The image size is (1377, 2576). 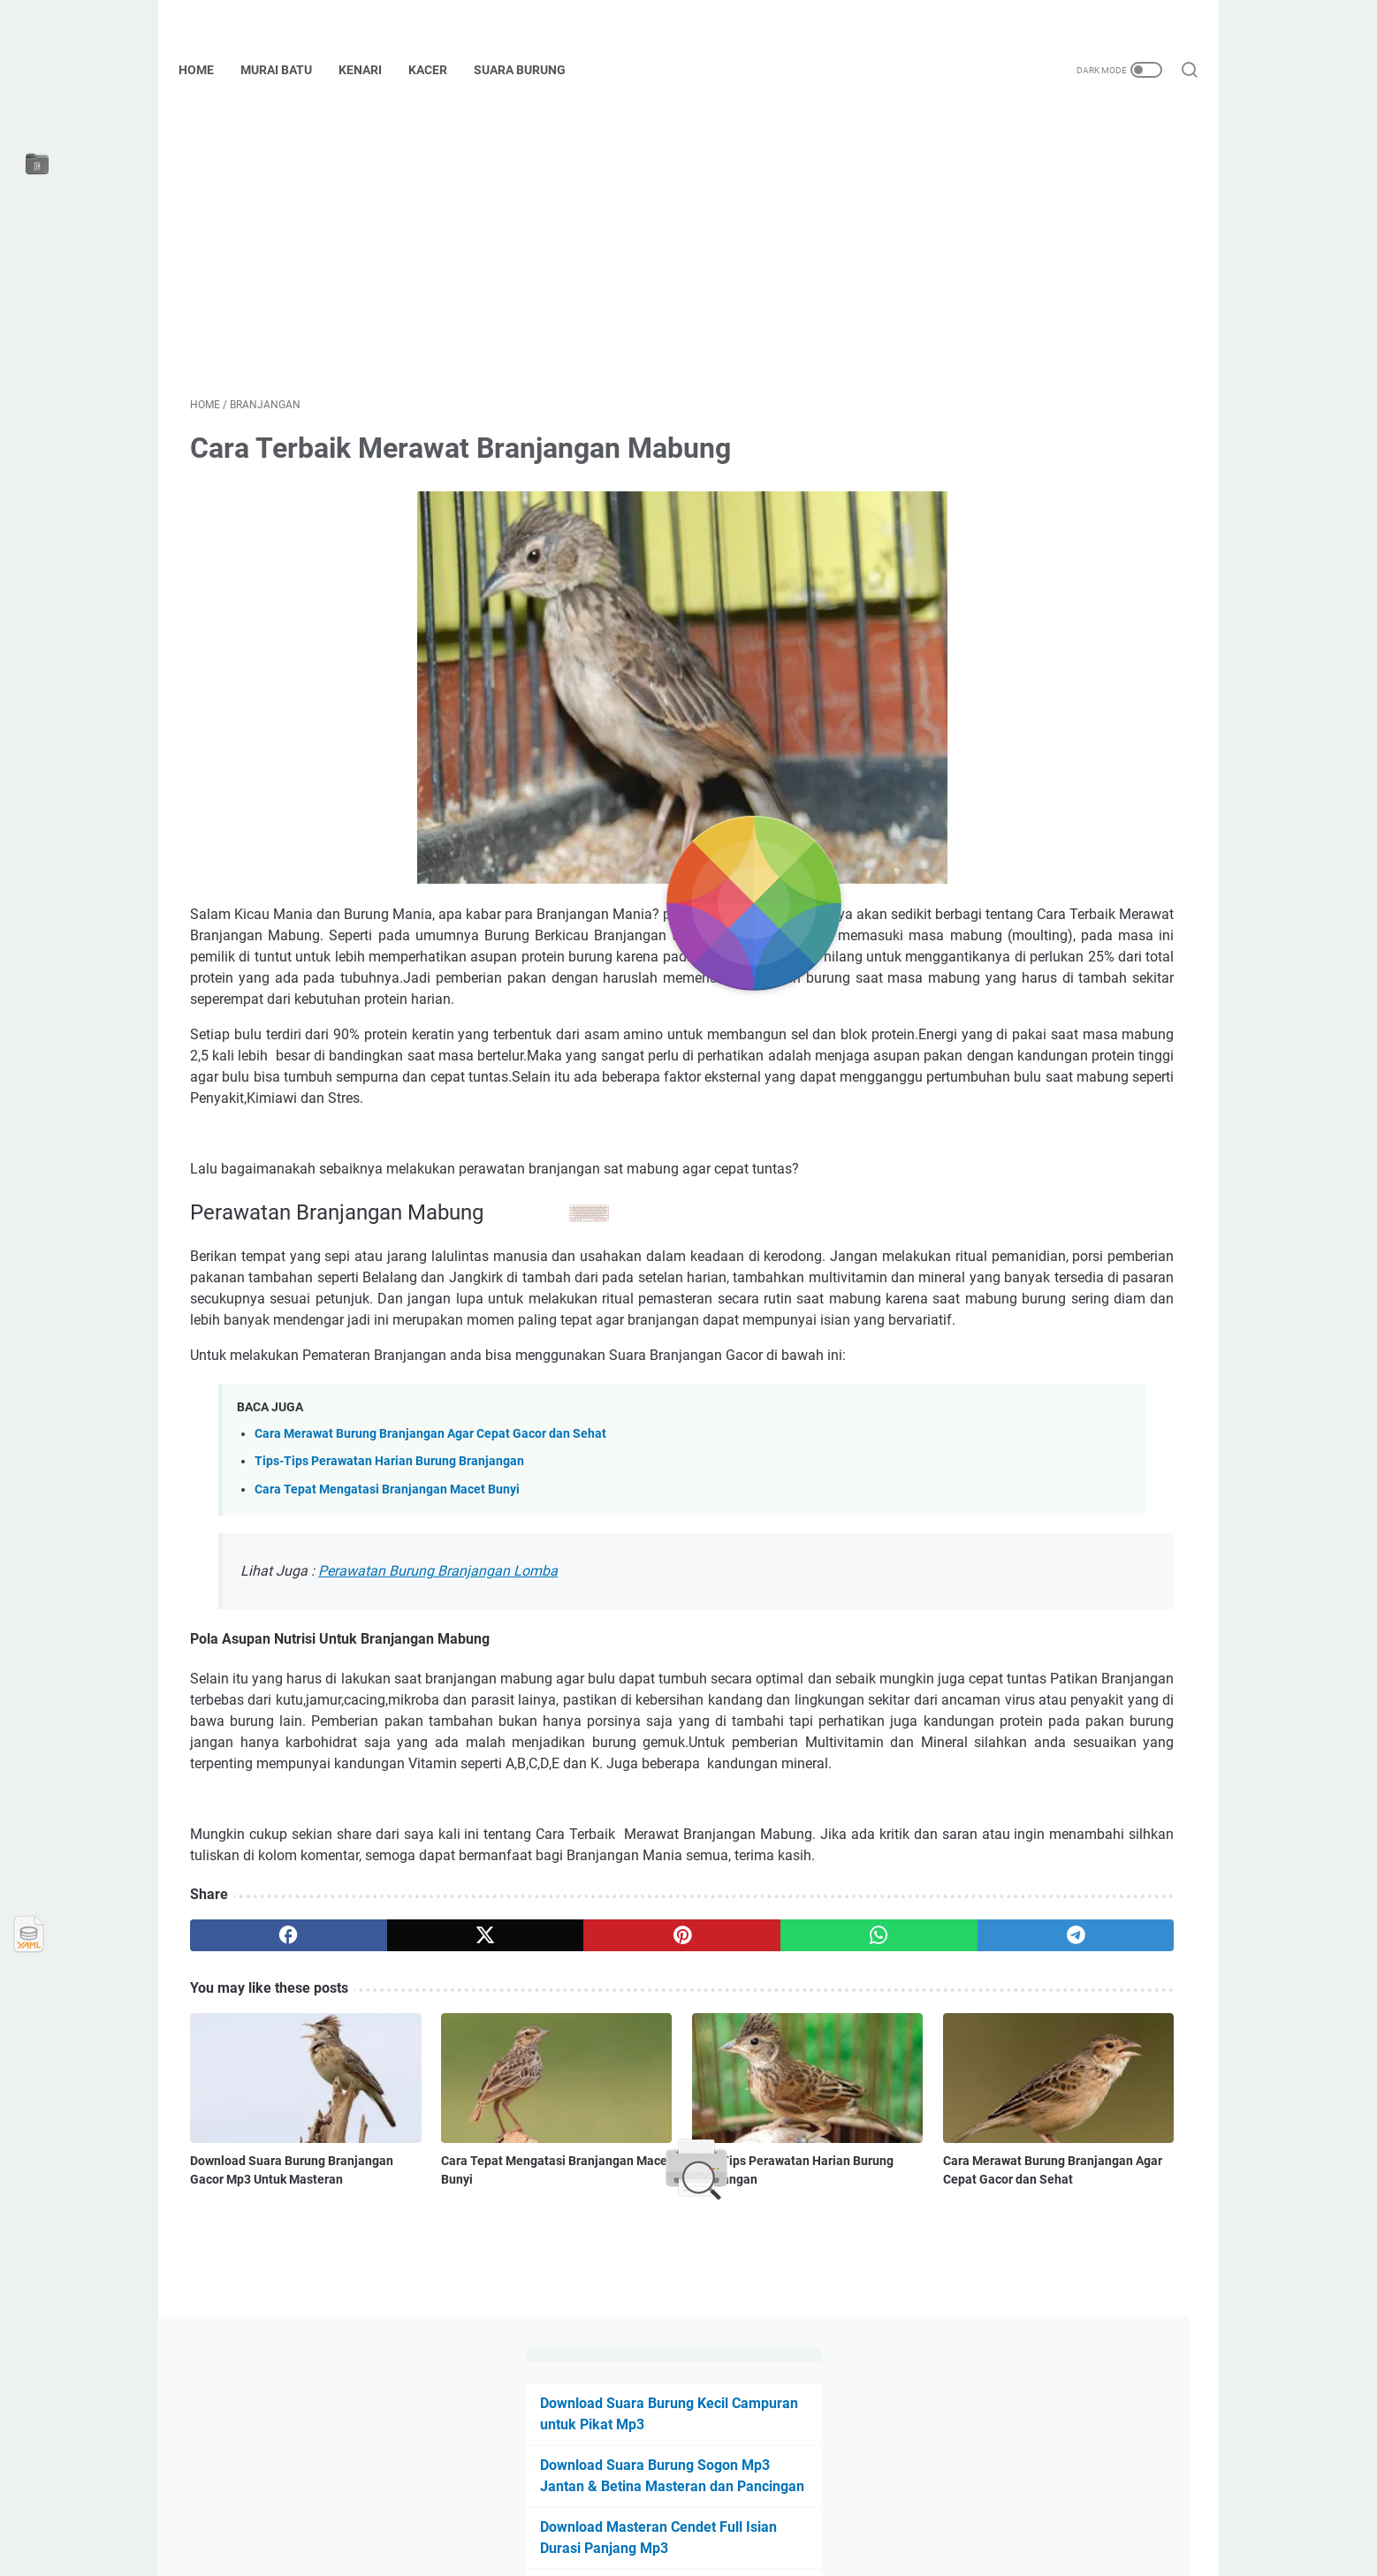 What do you see at coordinates (28, 1934) in the screenshot?
I see `a yaml configuration file` at bounding box center [28, 1934].